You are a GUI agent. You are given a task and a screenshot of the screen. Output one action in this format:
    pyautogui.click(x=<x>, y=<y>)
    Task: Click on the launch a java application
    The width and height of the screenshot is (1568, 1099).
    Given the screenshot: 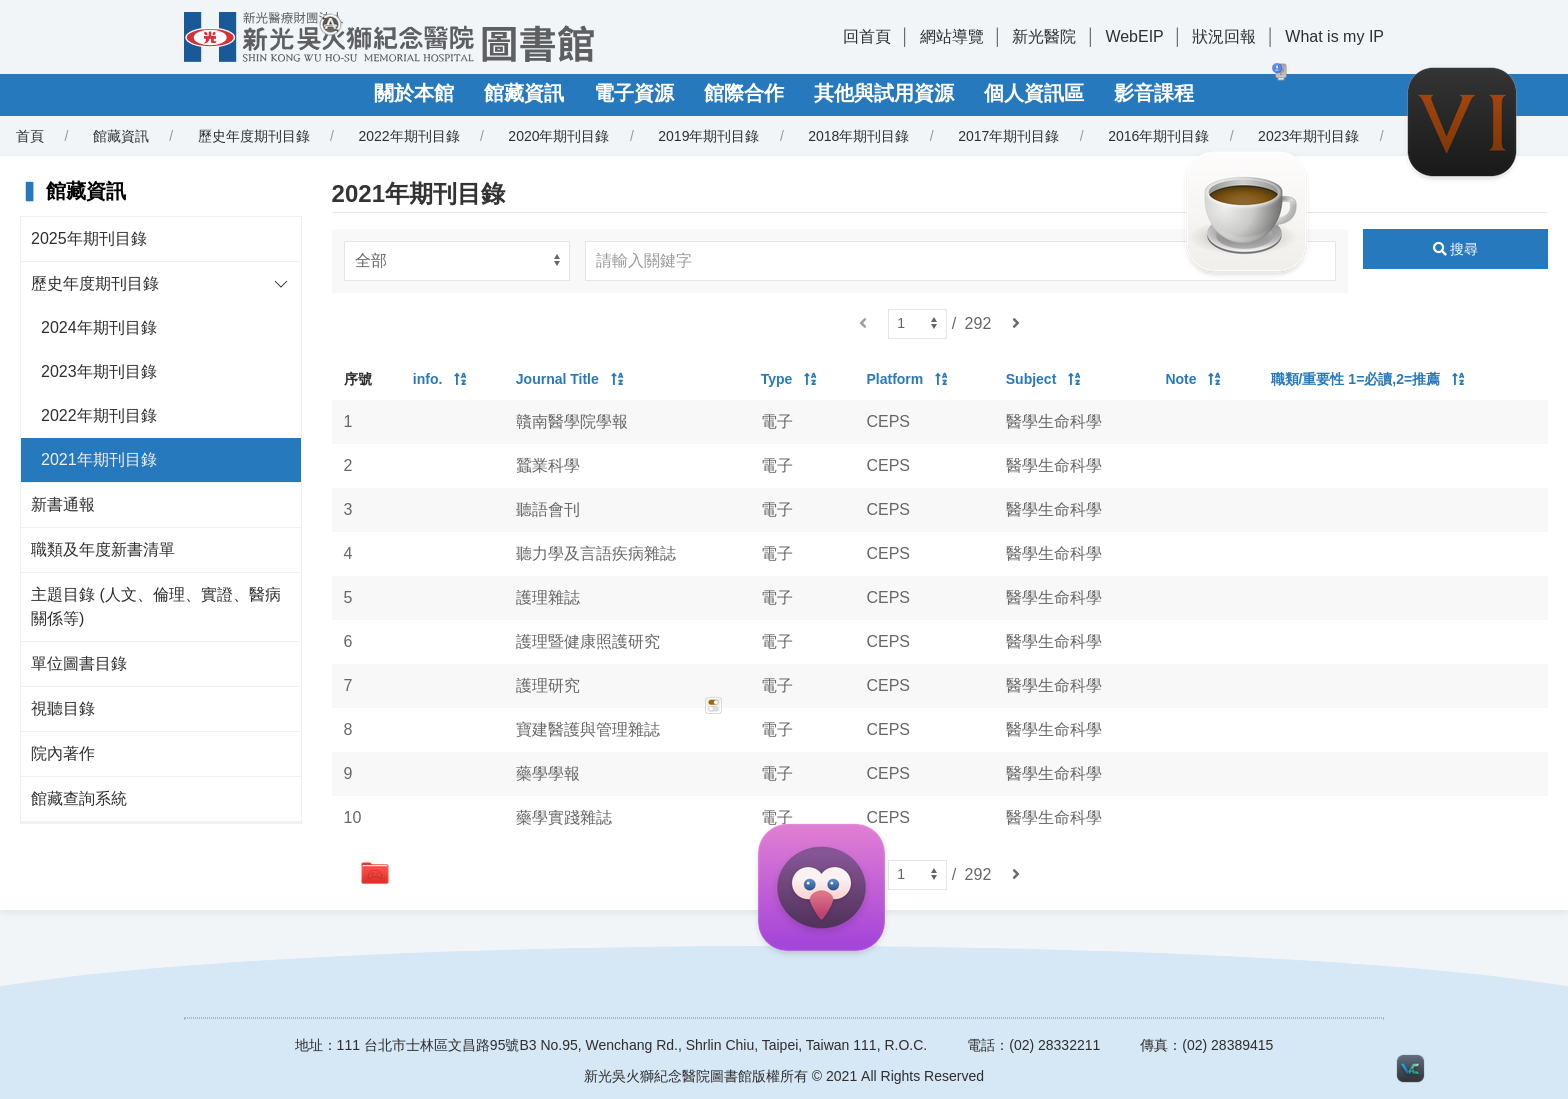 What is the action you would take?
    pyautogui.click(x=1246, y=211)
    